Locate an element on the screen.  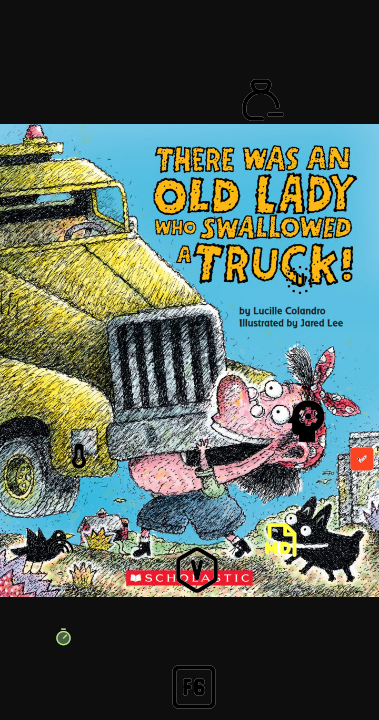
indicates a pending or unverified user account is located at coordinates (300, 280).